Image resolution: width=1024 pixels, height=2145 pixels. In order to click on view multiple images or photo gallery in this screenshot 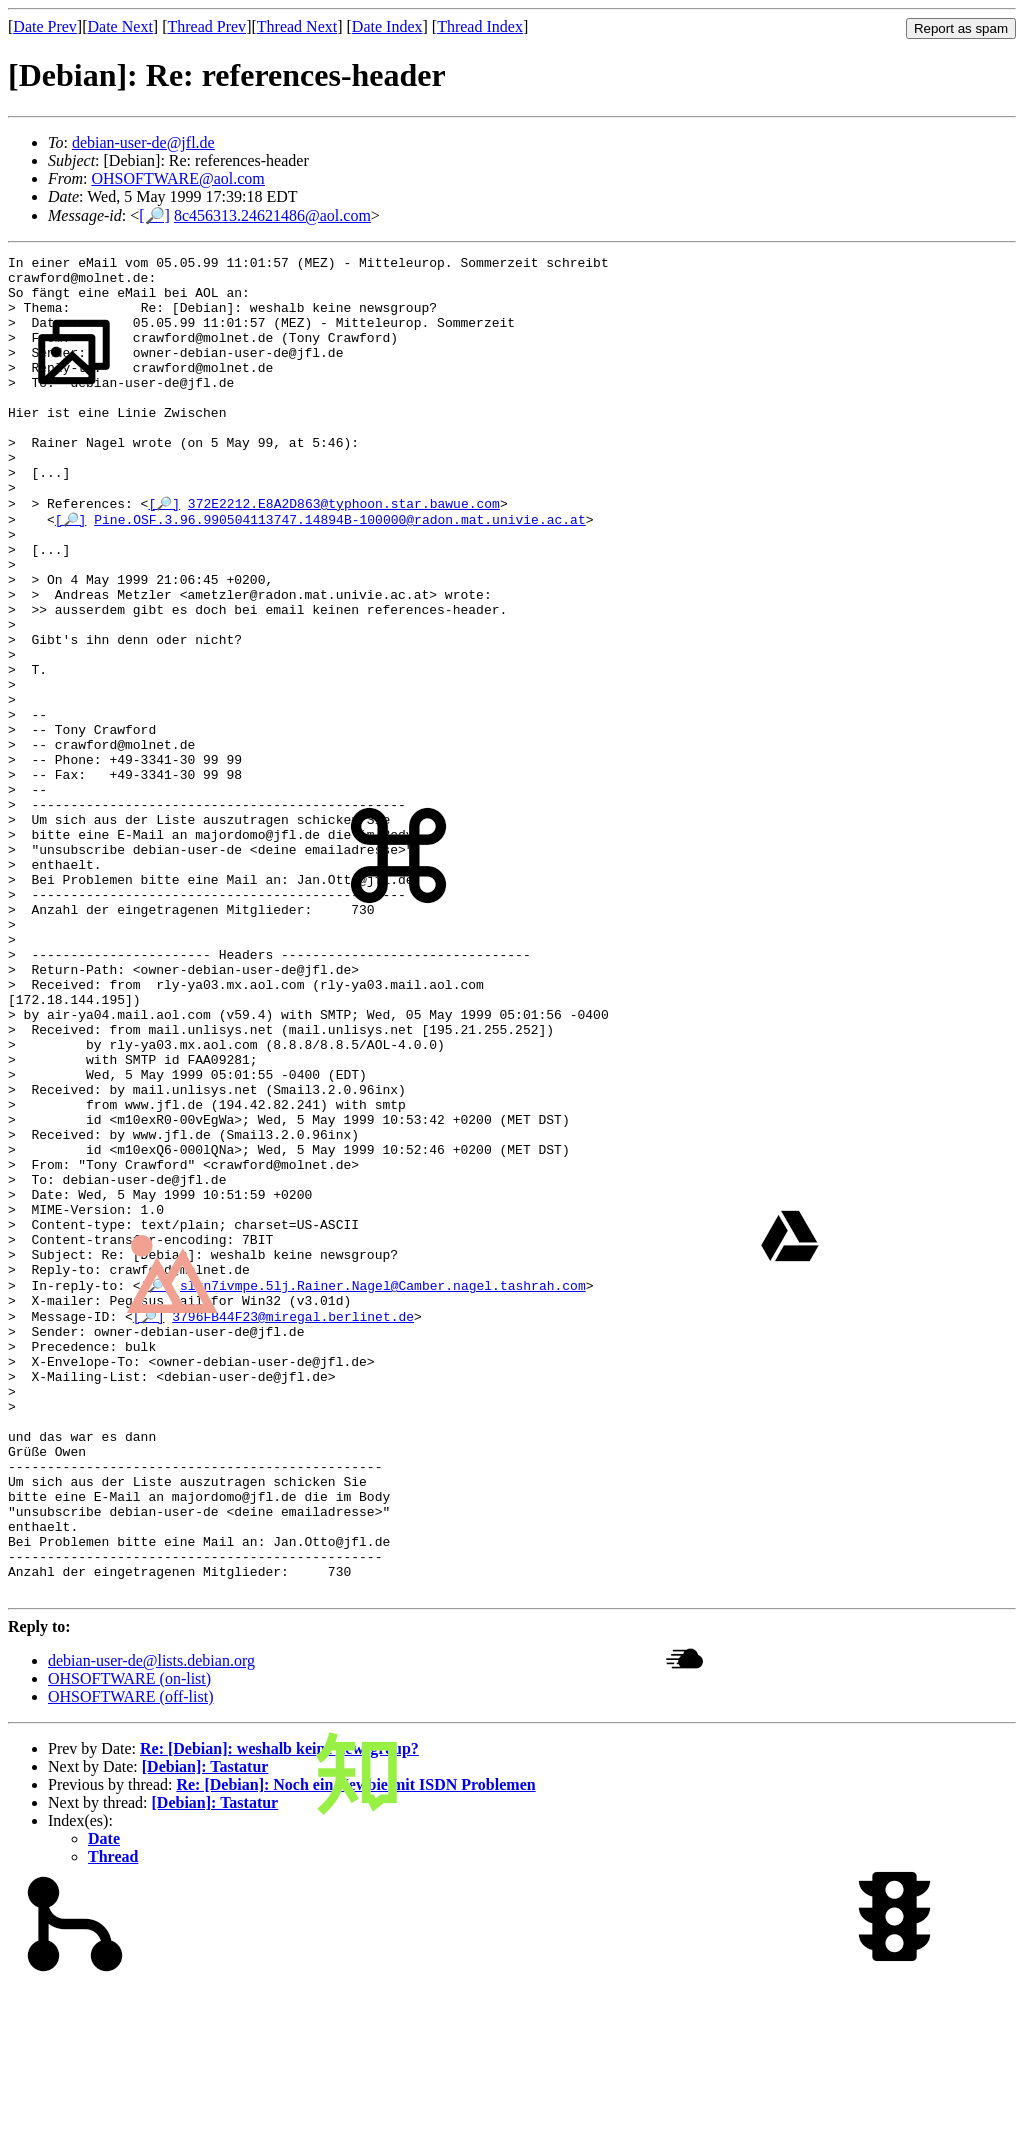, I will do `click(74, 352)`.